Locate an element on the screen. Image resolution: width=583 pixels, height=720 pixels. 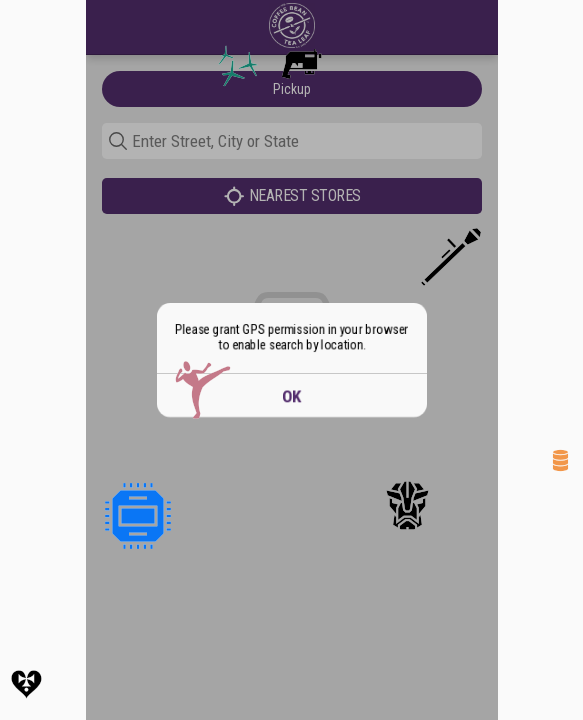
select mech or robot character is located at coordinates (407, 505).